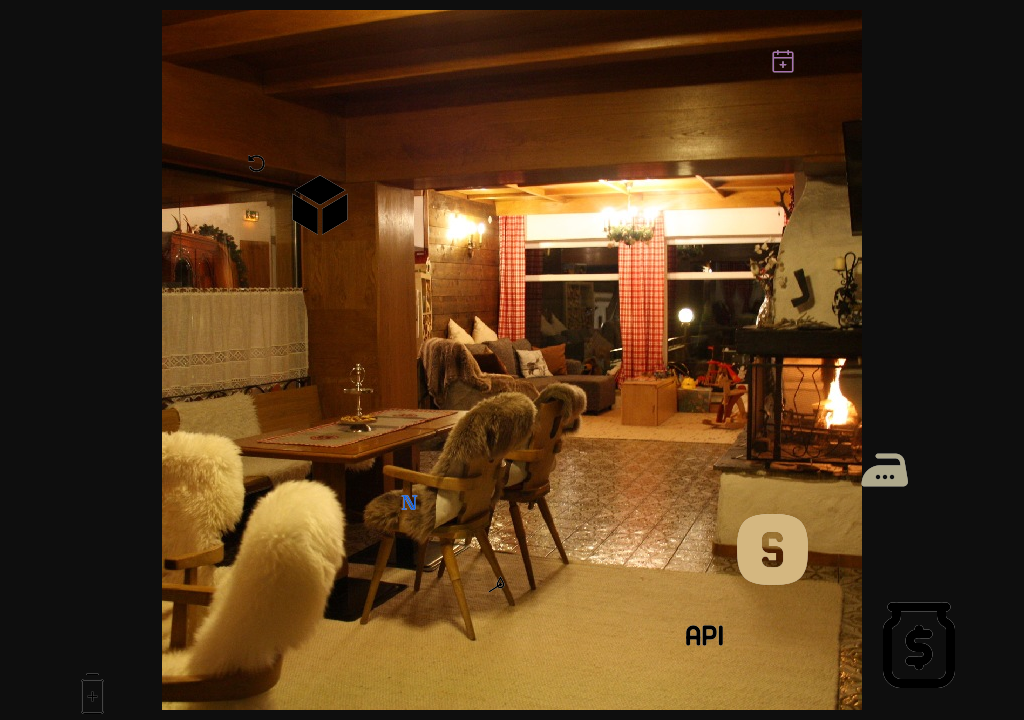  Describe the element at coordinates (320, 205) in the screenshot. I see `view 3D model or object` at that location.